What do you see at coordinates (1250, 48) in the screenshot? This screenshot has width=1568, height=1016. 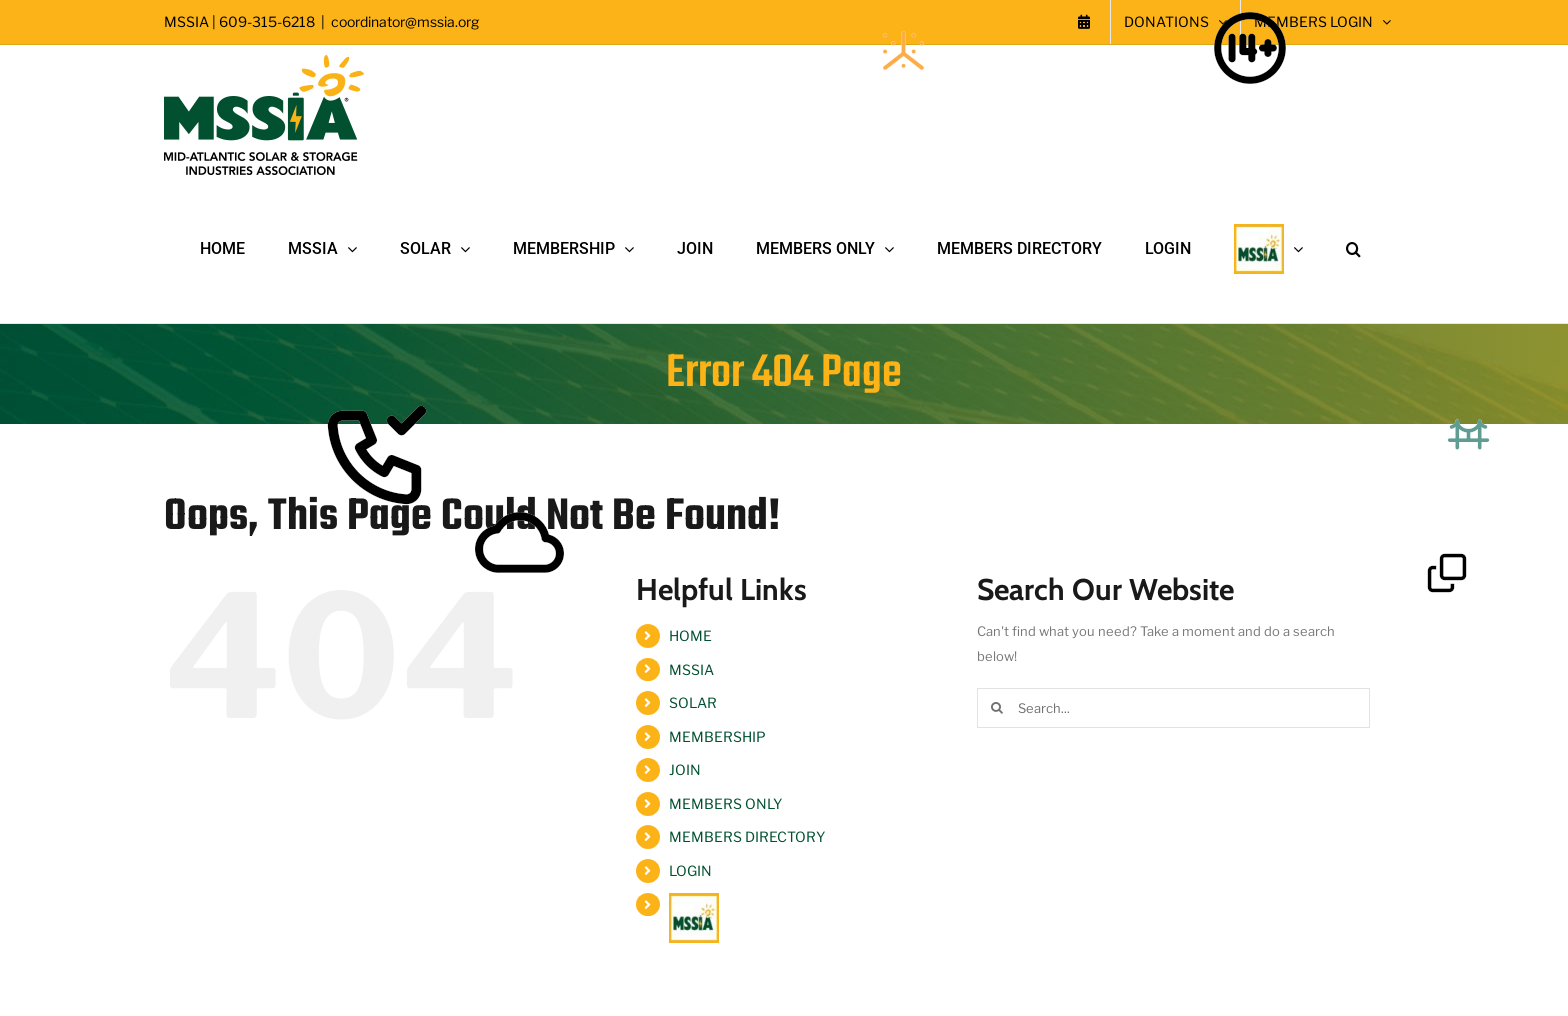 I see `indicates content rated for ages 14 and older` at bounding box center [1250, 48].